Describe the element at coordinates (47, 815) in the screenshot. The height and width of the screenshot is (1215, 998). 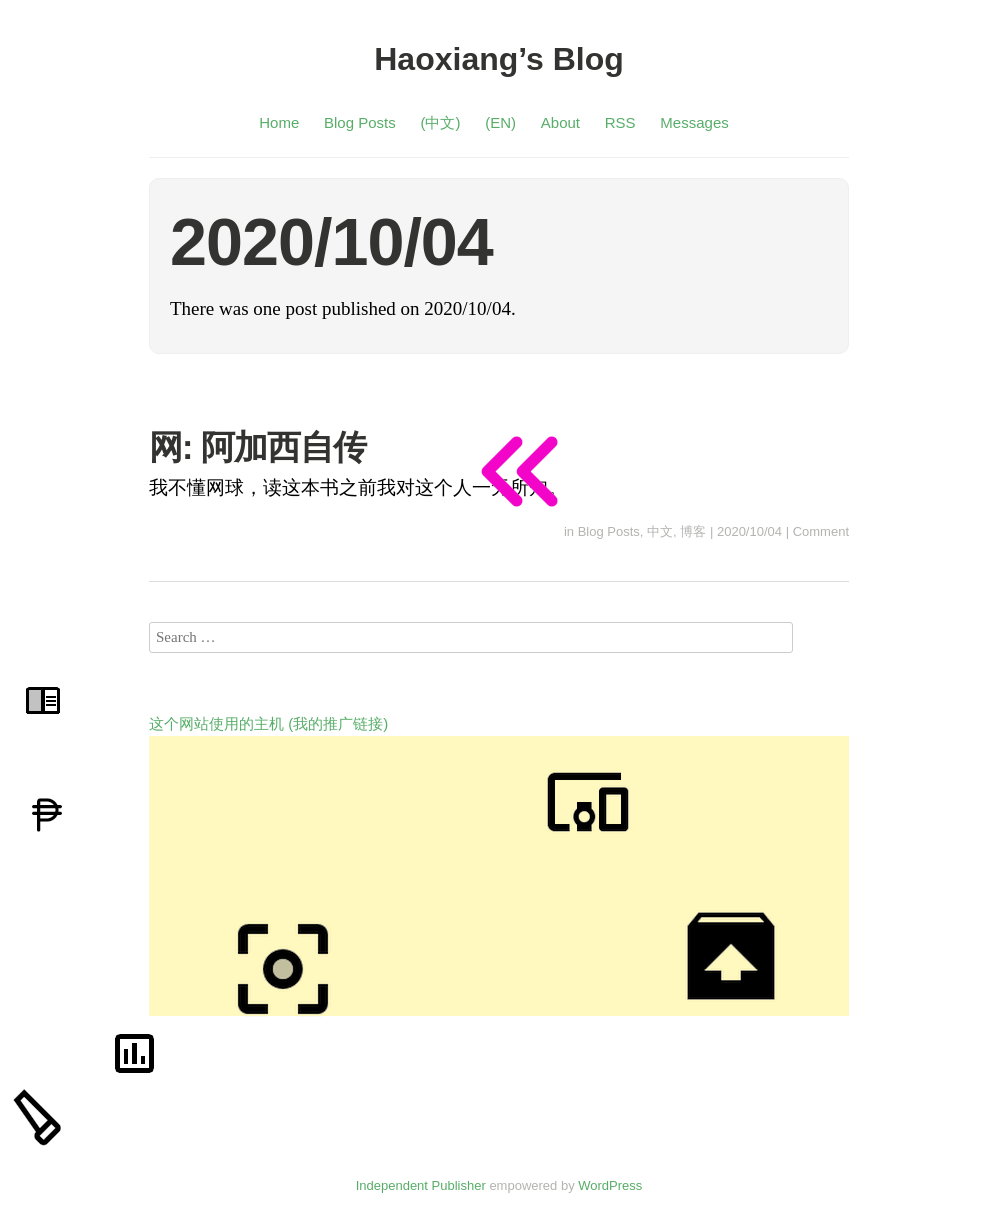
I see `indicates philippine peso currency` at that location.